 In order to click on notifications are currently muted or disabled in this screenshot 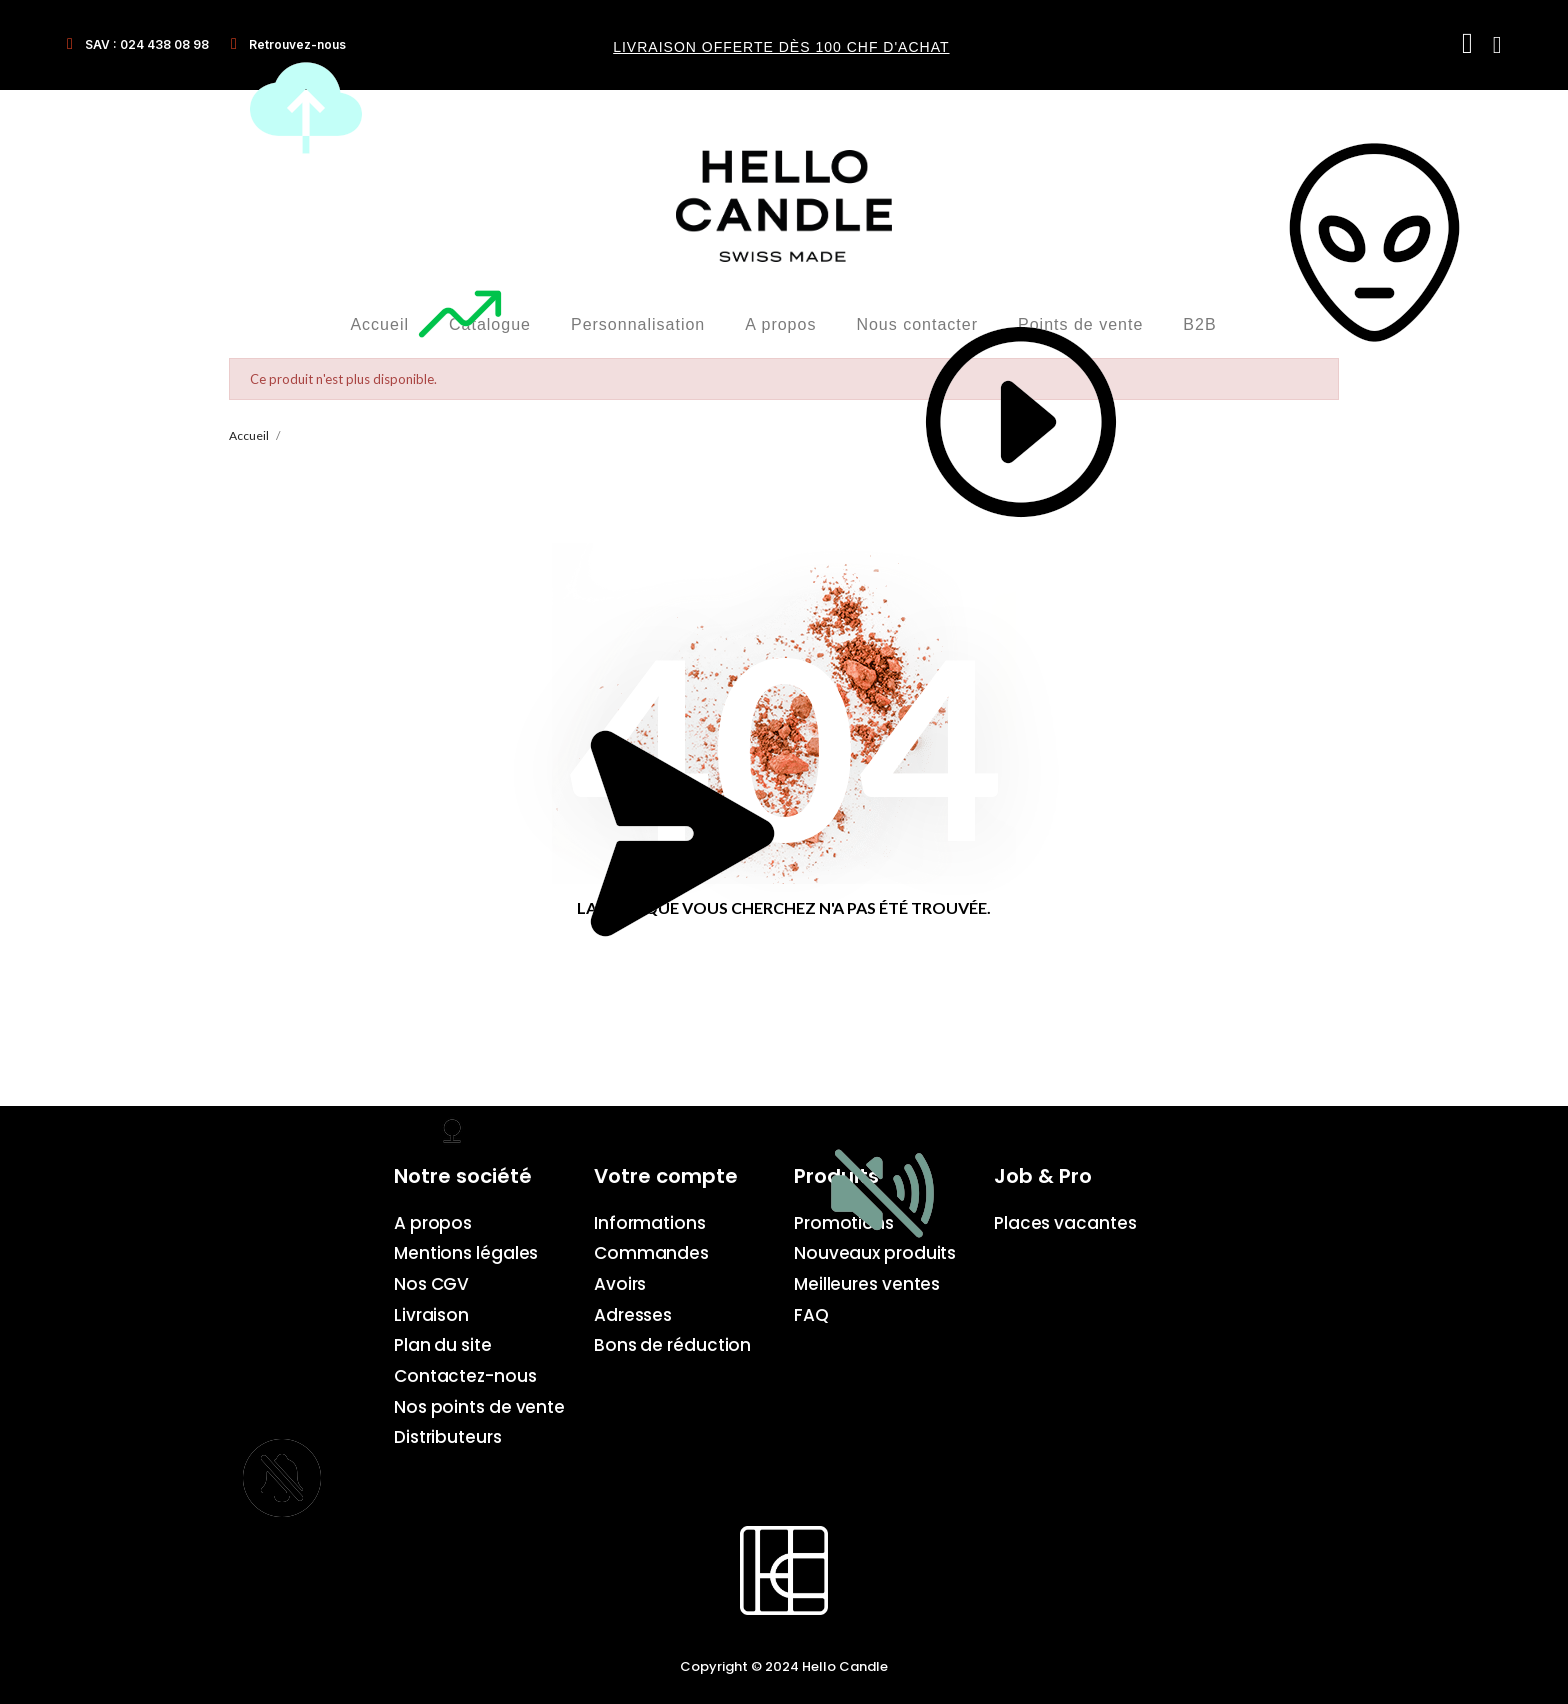, I will do `click(282, 1478)`.